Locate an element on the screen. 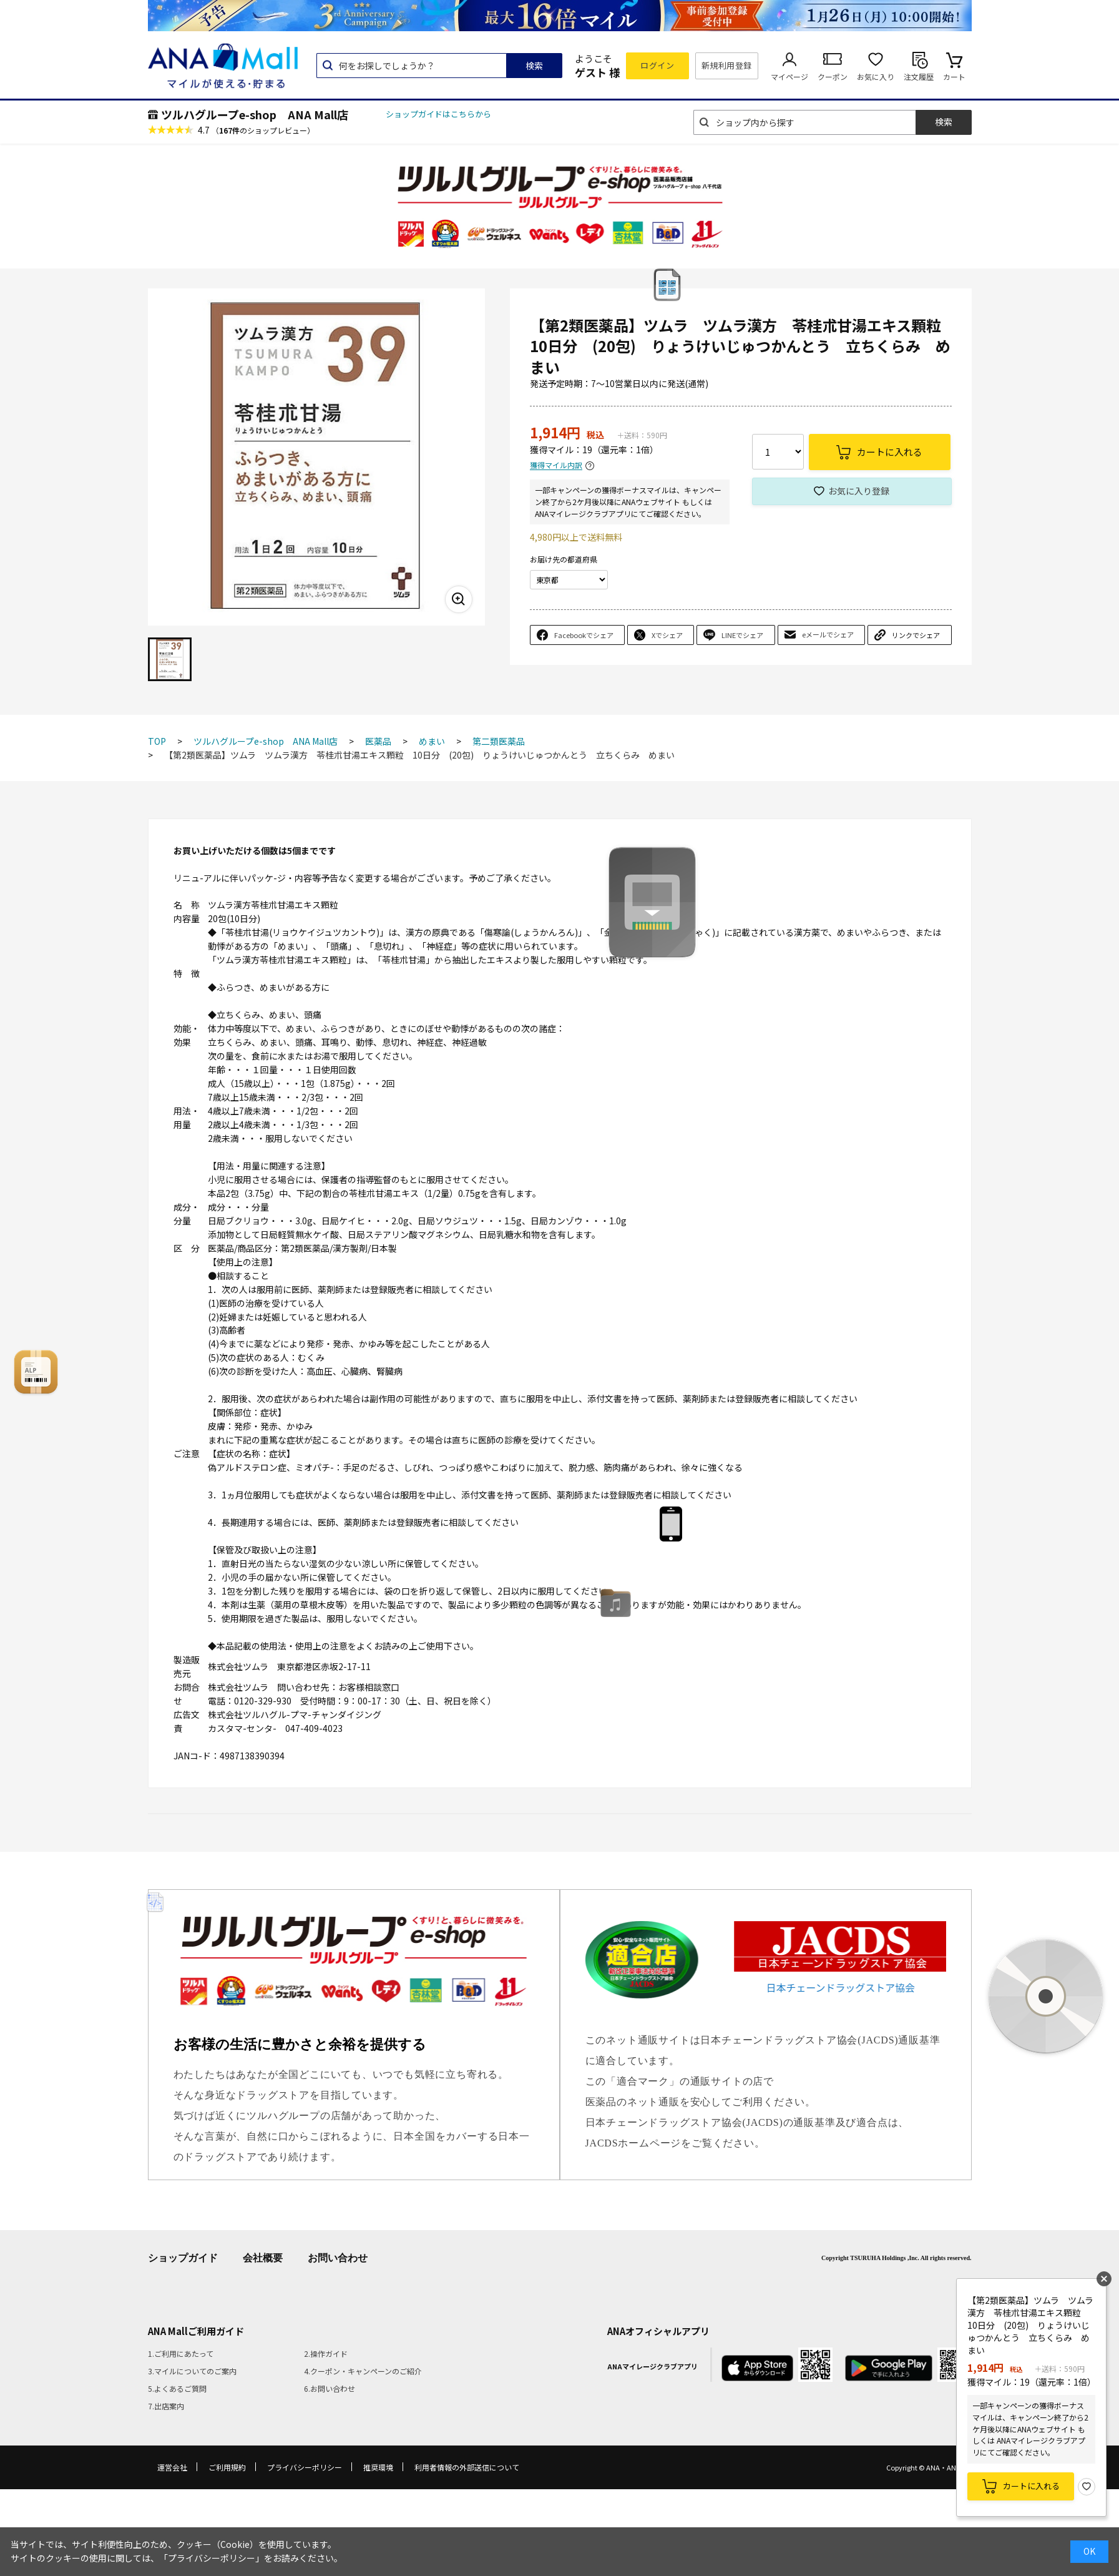  a twig template file is located at coordinates (155, 1902).